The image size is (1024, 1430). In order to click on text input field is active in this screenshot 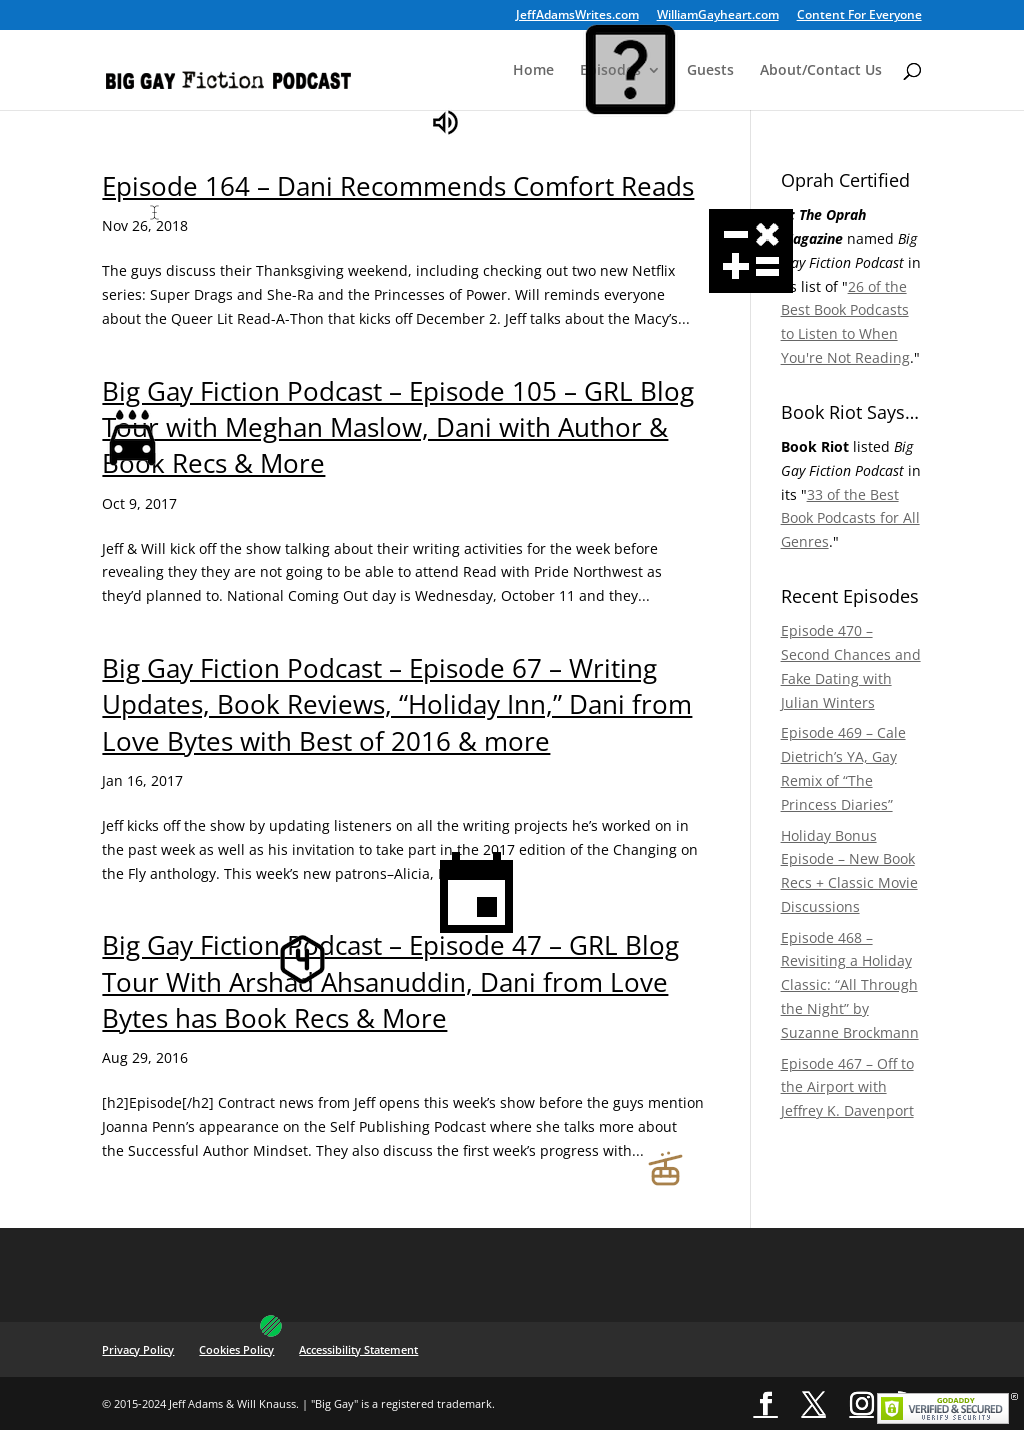, I will do `click(154, 212)`.